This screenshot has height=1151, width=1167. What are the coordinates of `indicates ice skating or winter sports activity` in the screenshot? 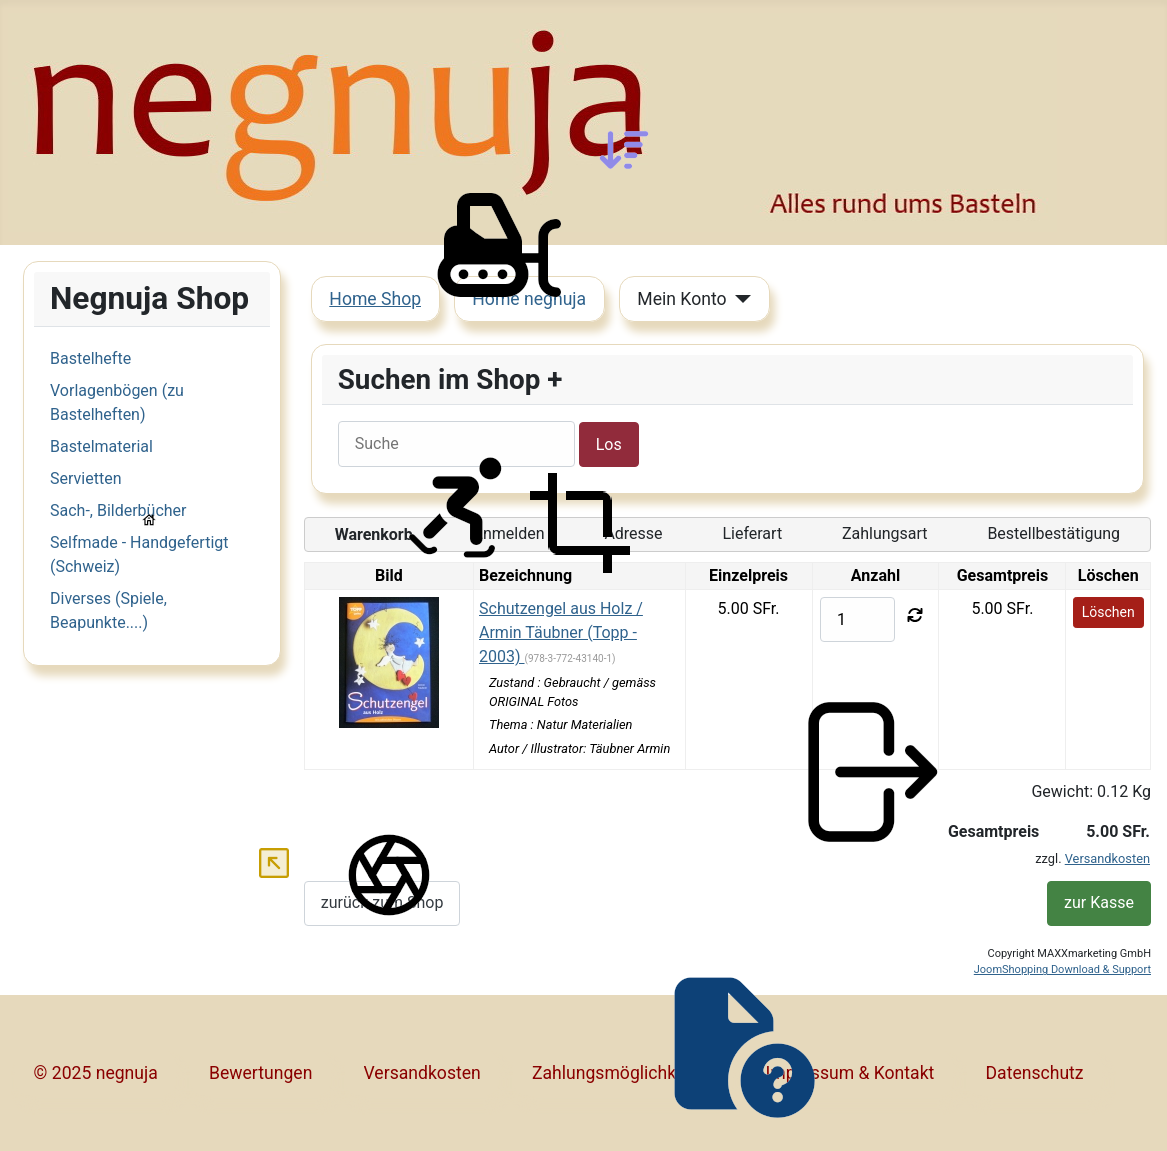 It's located at (457, 507).